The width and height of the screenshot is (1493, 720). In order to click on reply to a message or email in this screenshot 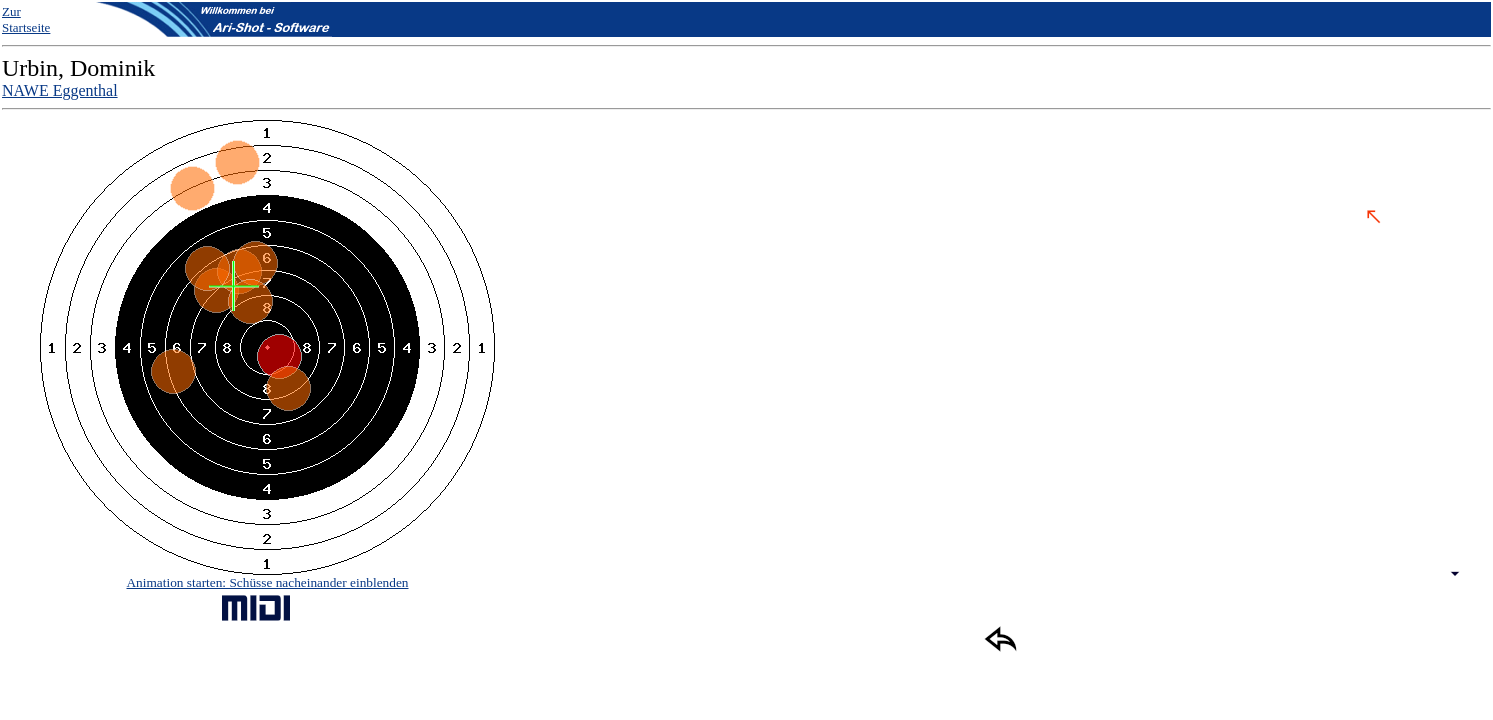, I will do `click(1002, 639)`.